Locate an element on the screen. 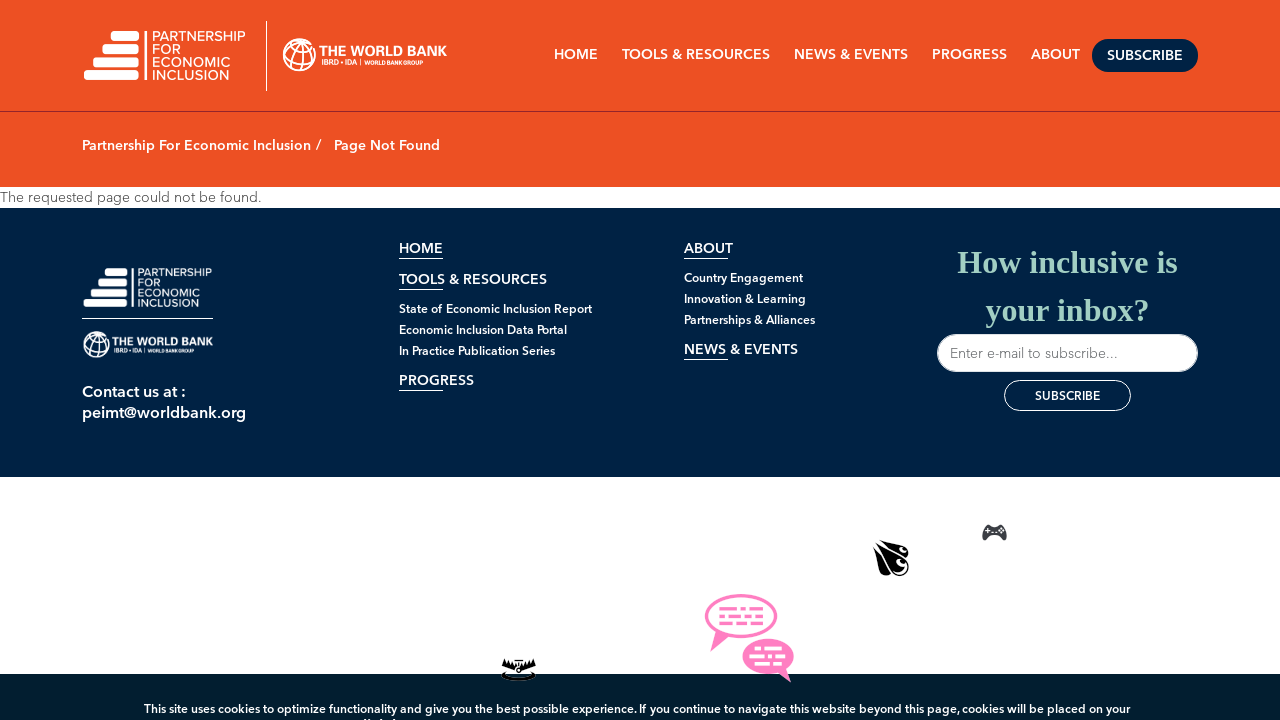 Image resolution: width=1280 pixels, height=720 pixels. open chat or messaging feature is located at coordinates (749, 638).